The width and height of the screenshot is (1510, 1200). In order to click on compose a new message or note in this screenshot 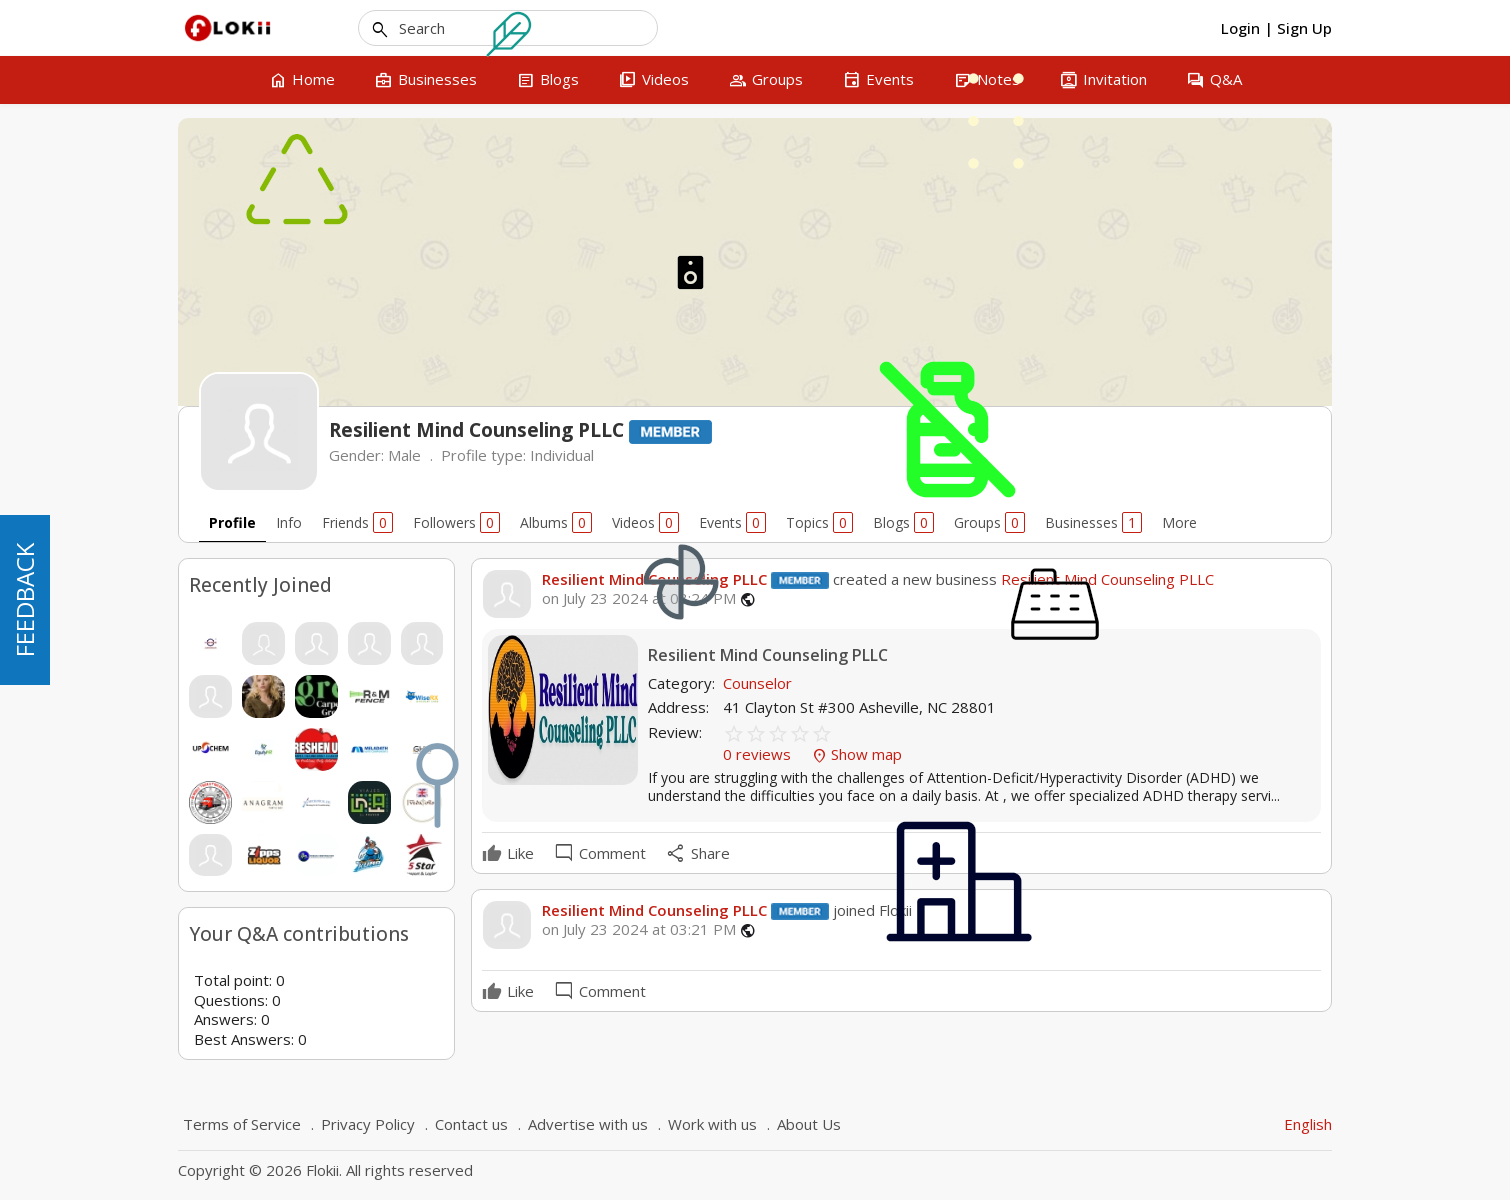, I will do `click(508, 35)`.